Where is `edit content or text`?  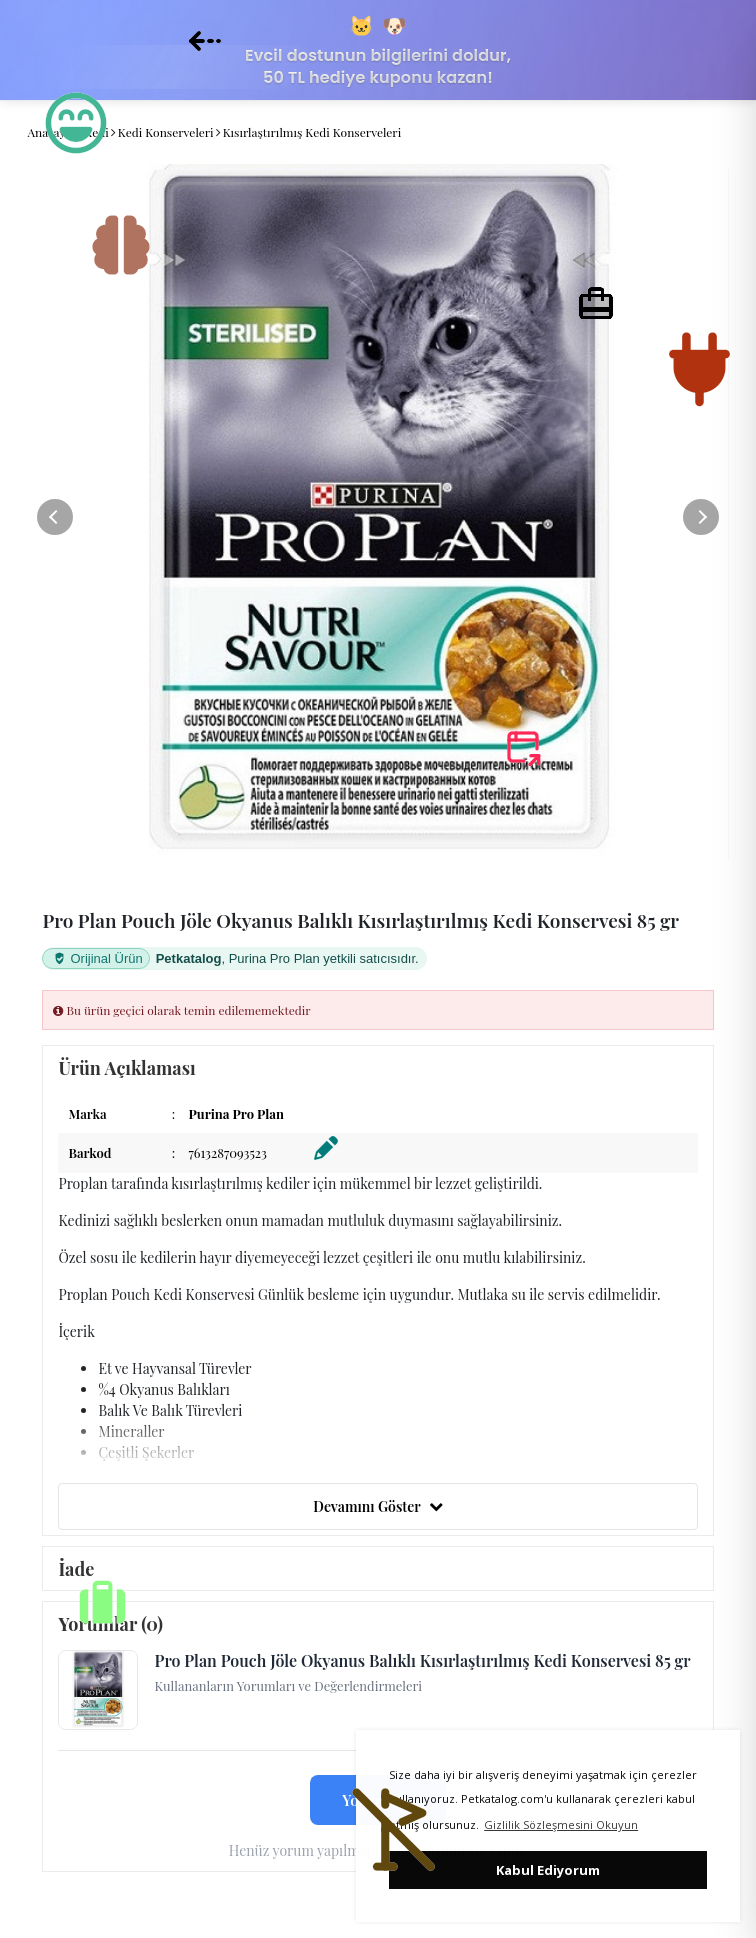 edit content or text is located at coordinates (326, 1148).